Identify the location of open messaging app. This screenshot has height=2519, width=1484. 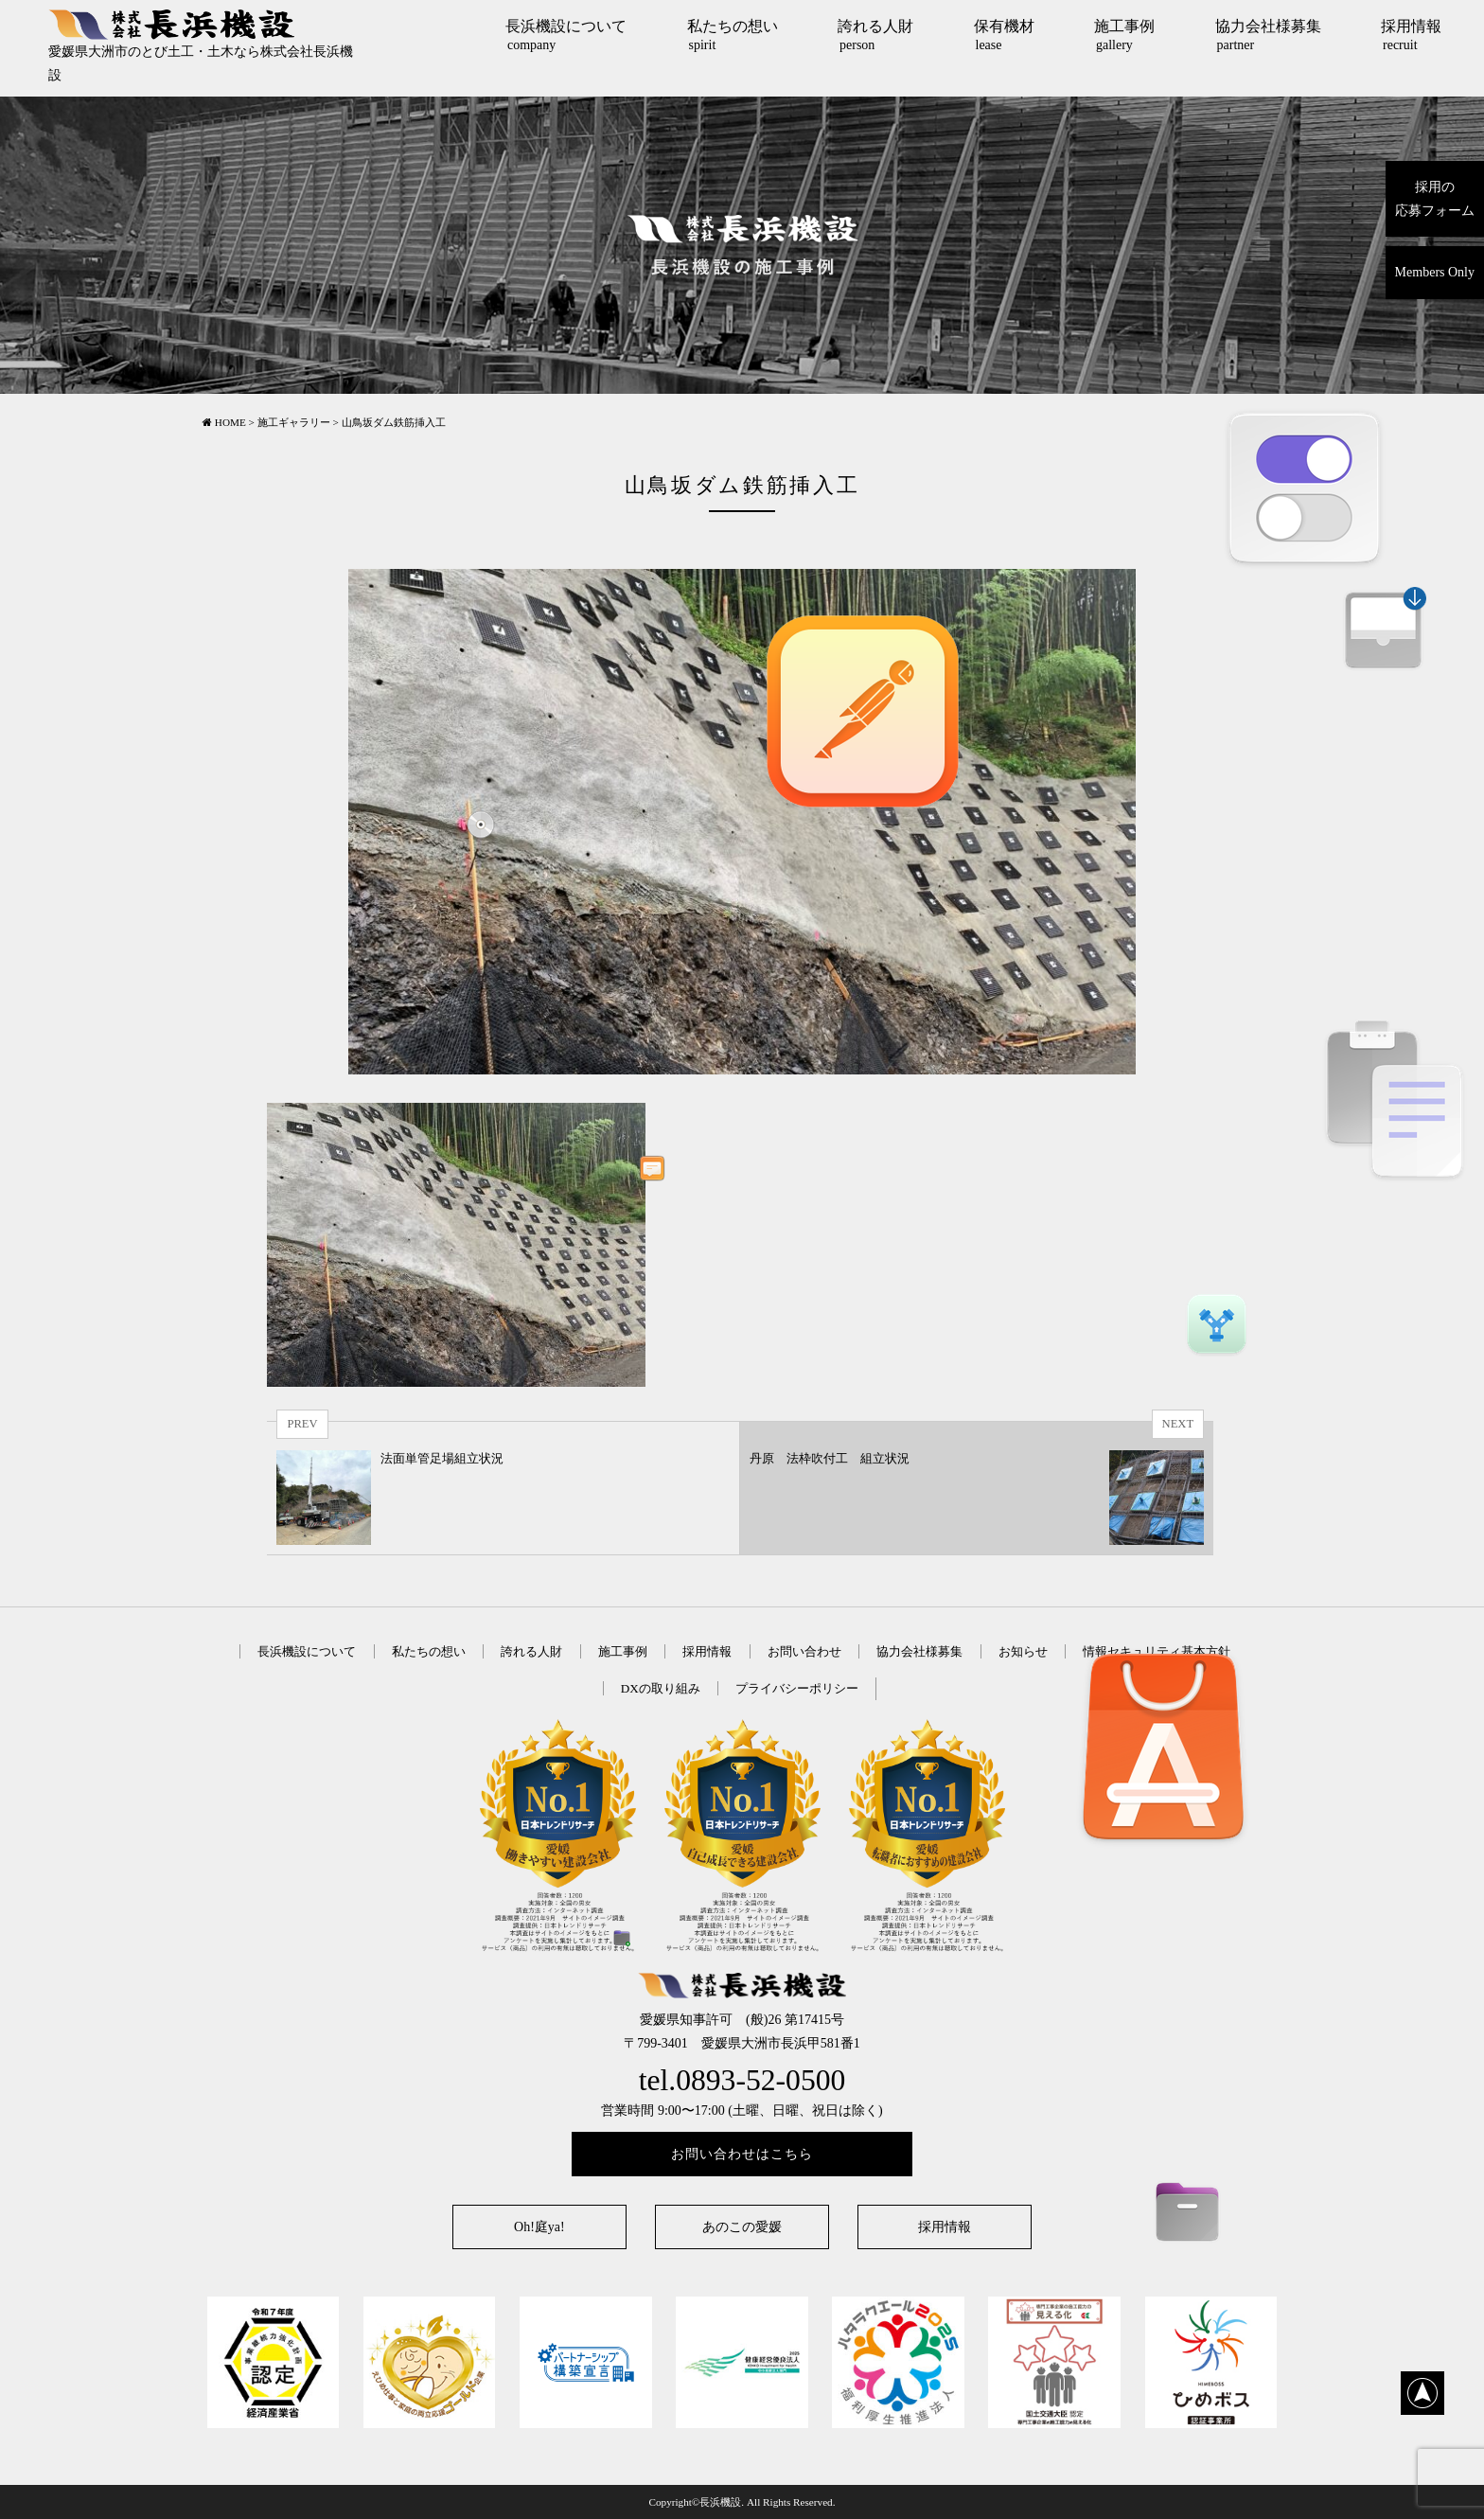
(652, 1168).